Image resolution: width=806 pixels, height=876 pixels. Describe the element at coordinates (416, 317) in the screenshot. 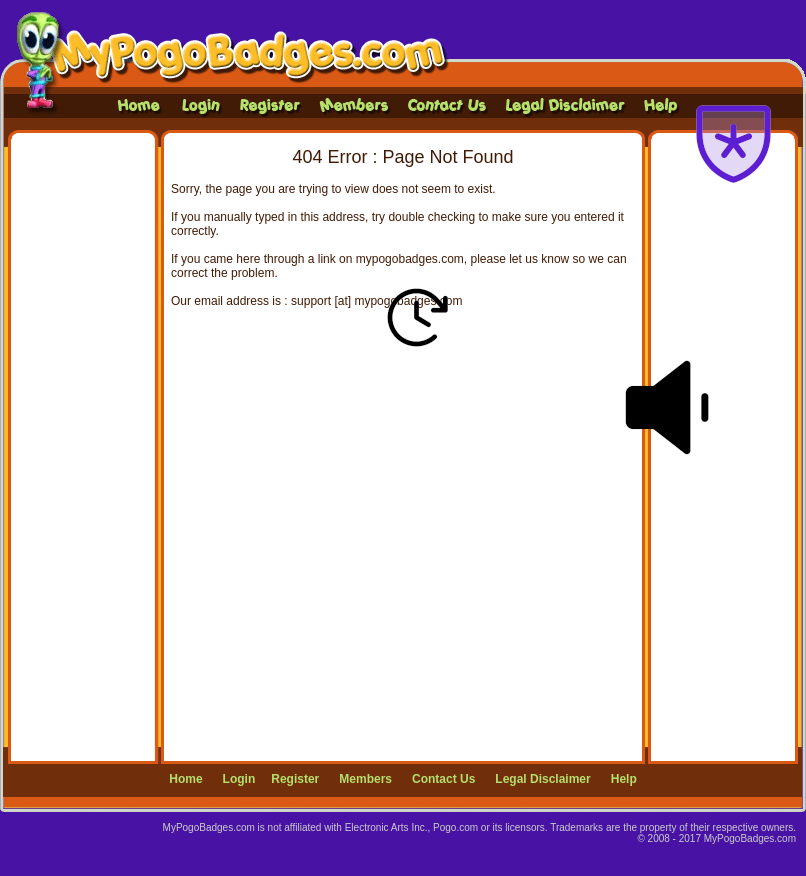

I see `restore to a previous version` at that location.